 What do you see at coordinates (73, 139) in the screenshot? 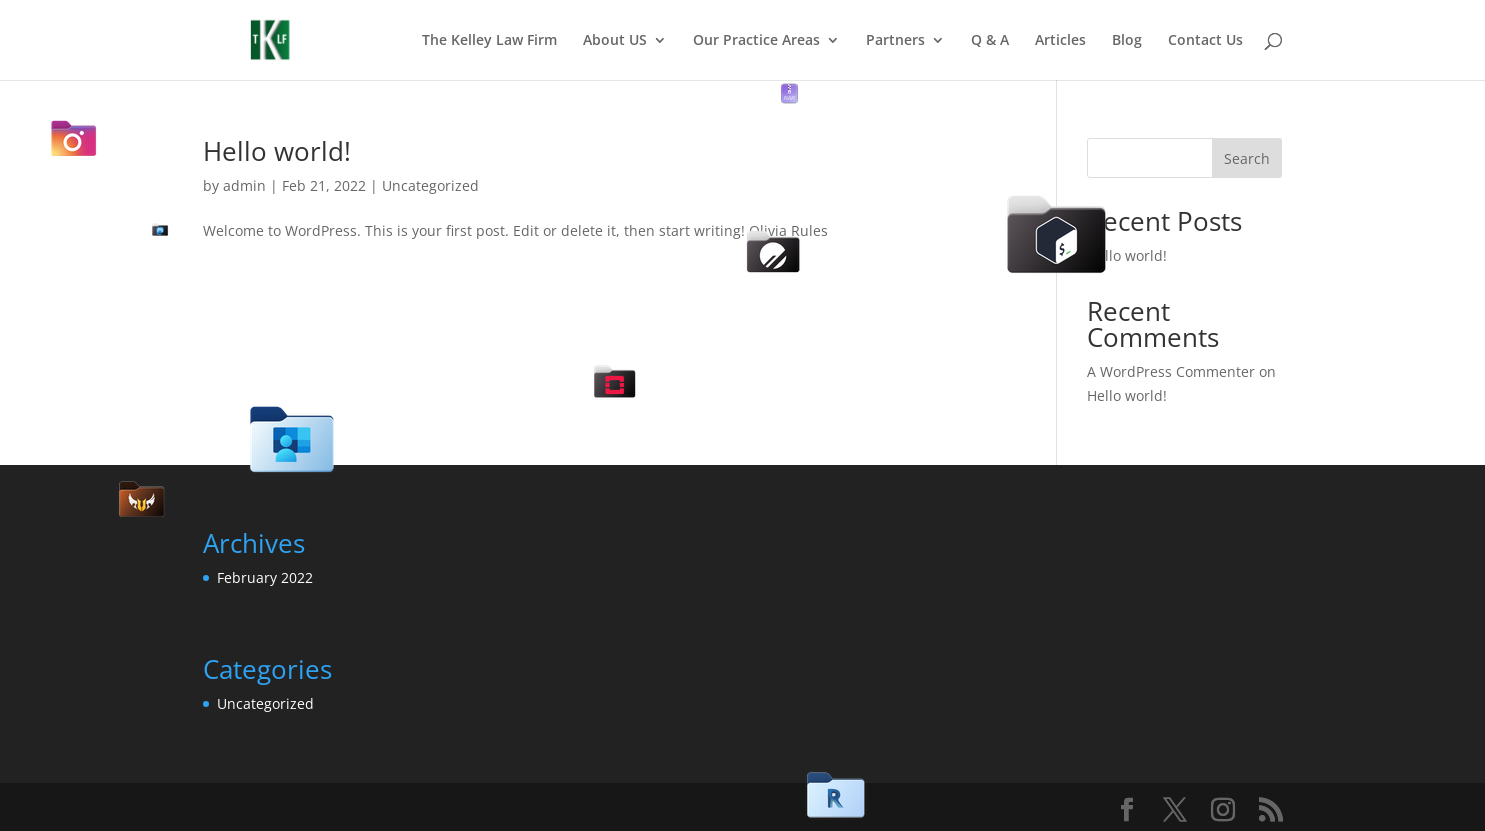
I see `open instagram media folder` at bounding box center [73, 139].